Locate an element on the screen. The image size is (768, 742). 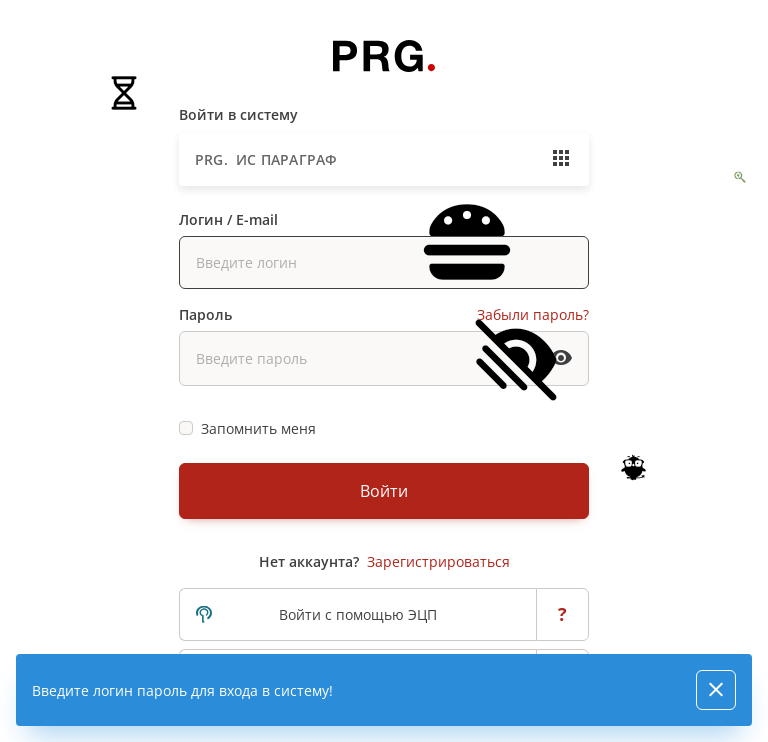
earlybirds brand logo is located at coordinates (633, 467).